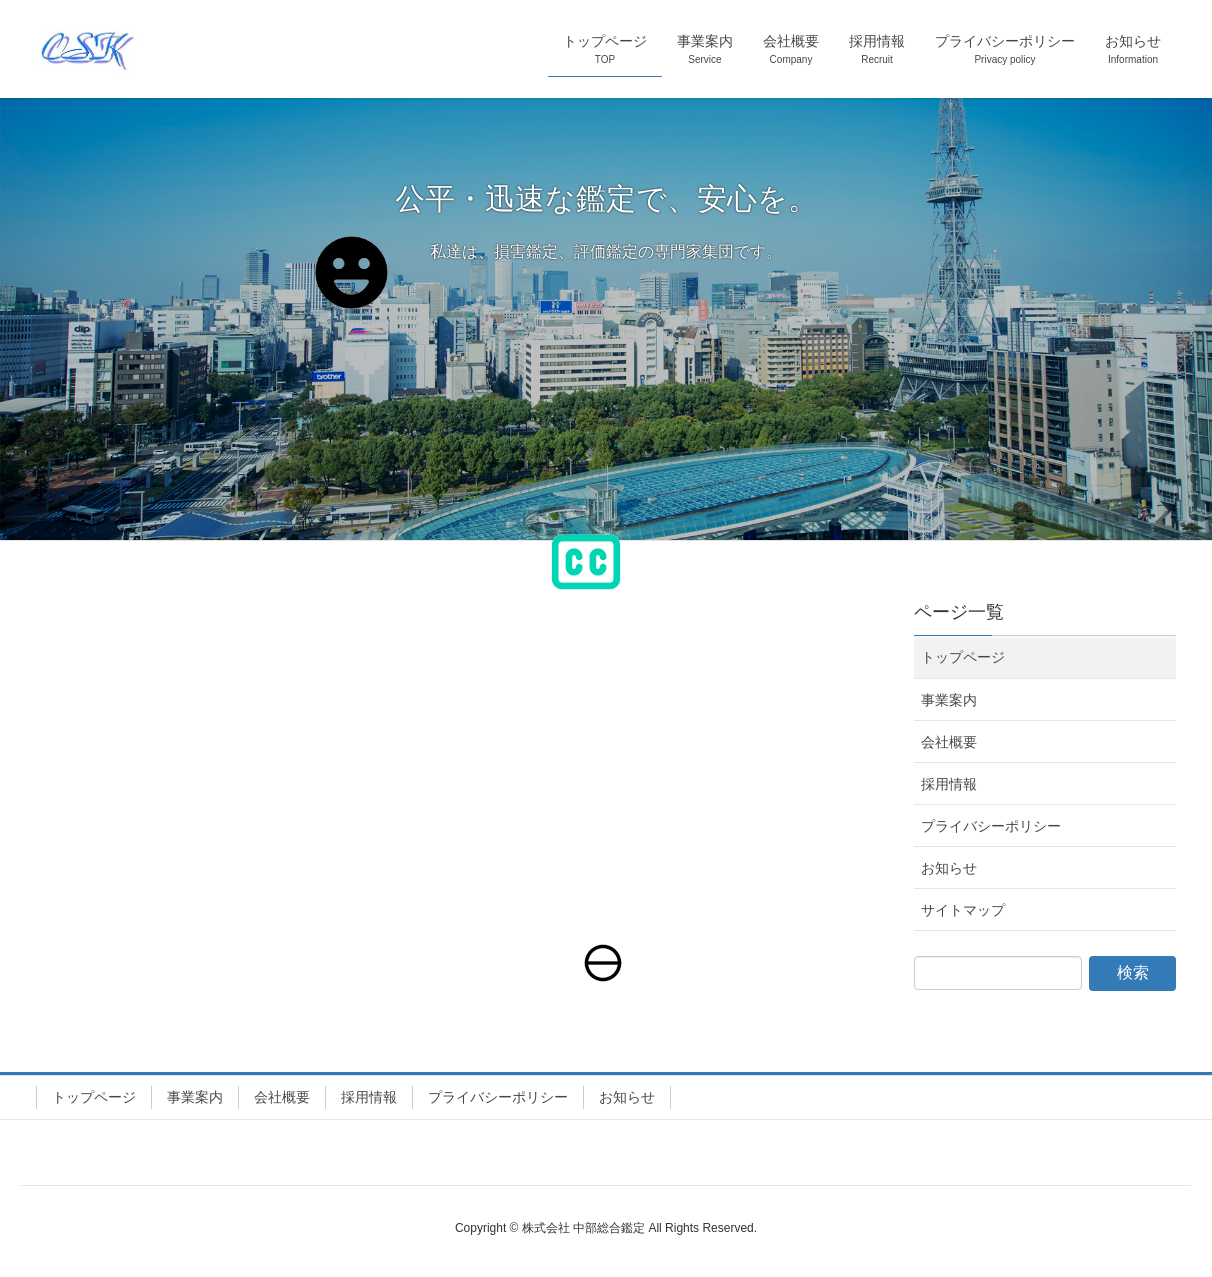 The image size is (1212, 1277). Describe the element at coordinates (603, 963) in the screenshot. I see `toggle between light and dark mode` at that location.